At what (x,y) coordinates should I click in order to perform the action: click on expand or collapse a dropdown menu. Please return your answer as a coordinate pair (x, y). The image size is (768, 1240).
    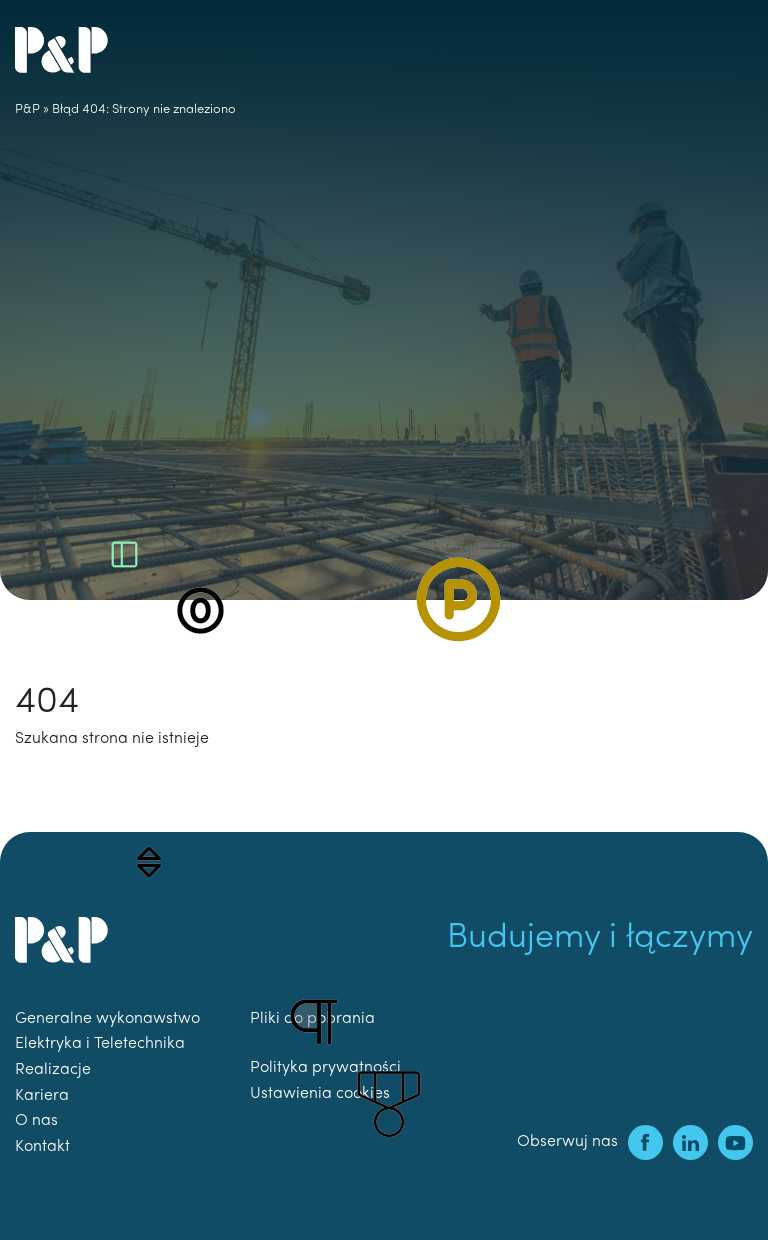
    Looking at the image, I should click on (149, 862).